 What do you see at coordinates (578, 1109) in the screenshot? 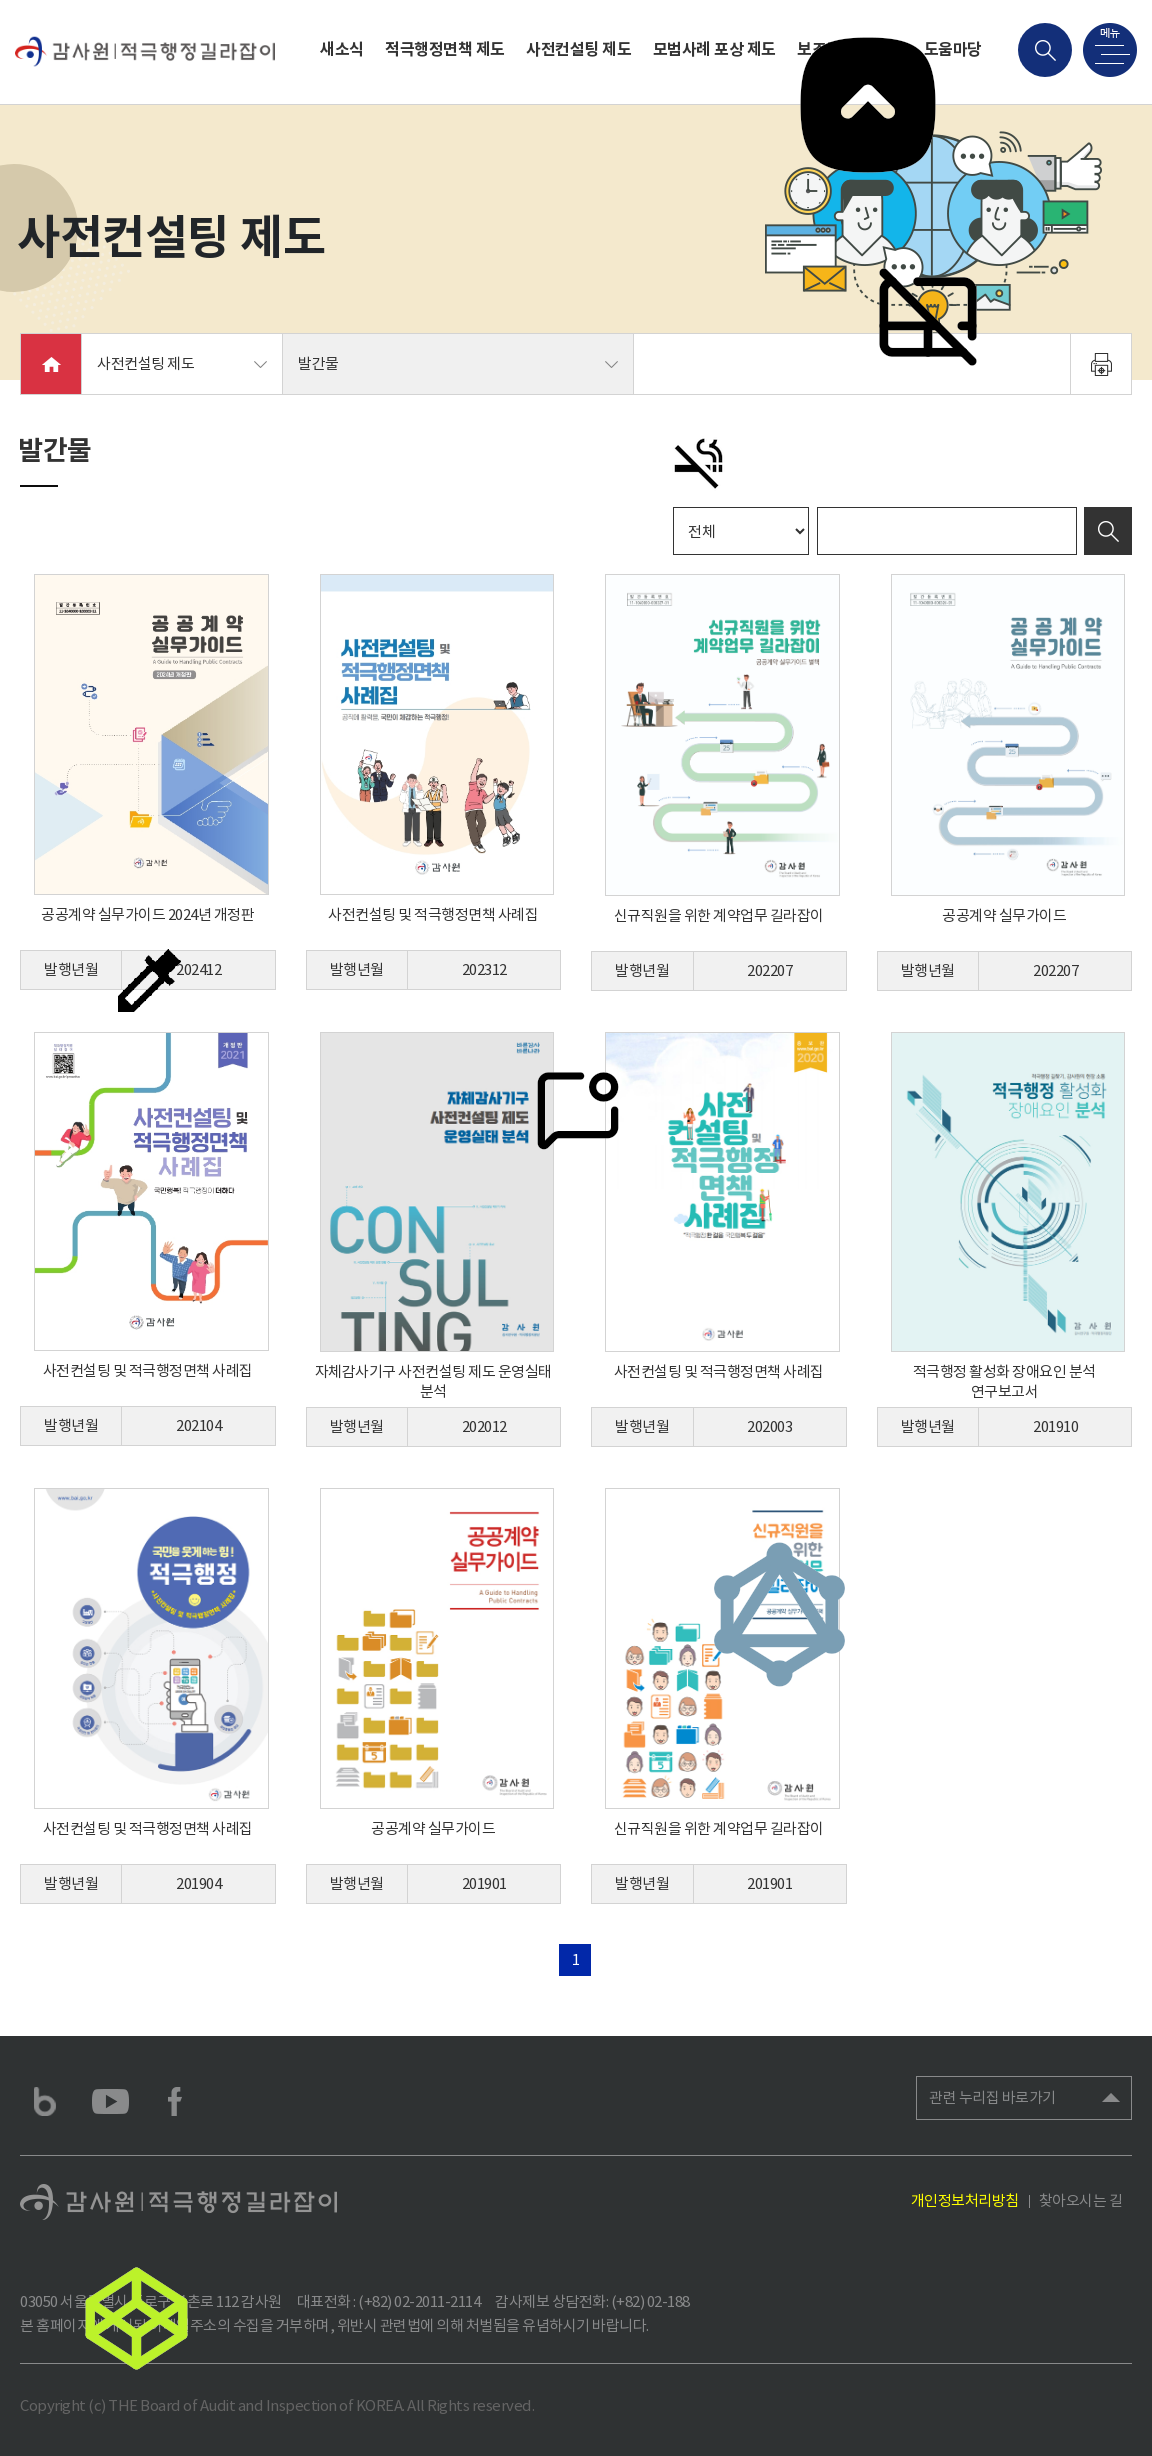
I see `new unread message notification` at bounding box center [578, 1109].